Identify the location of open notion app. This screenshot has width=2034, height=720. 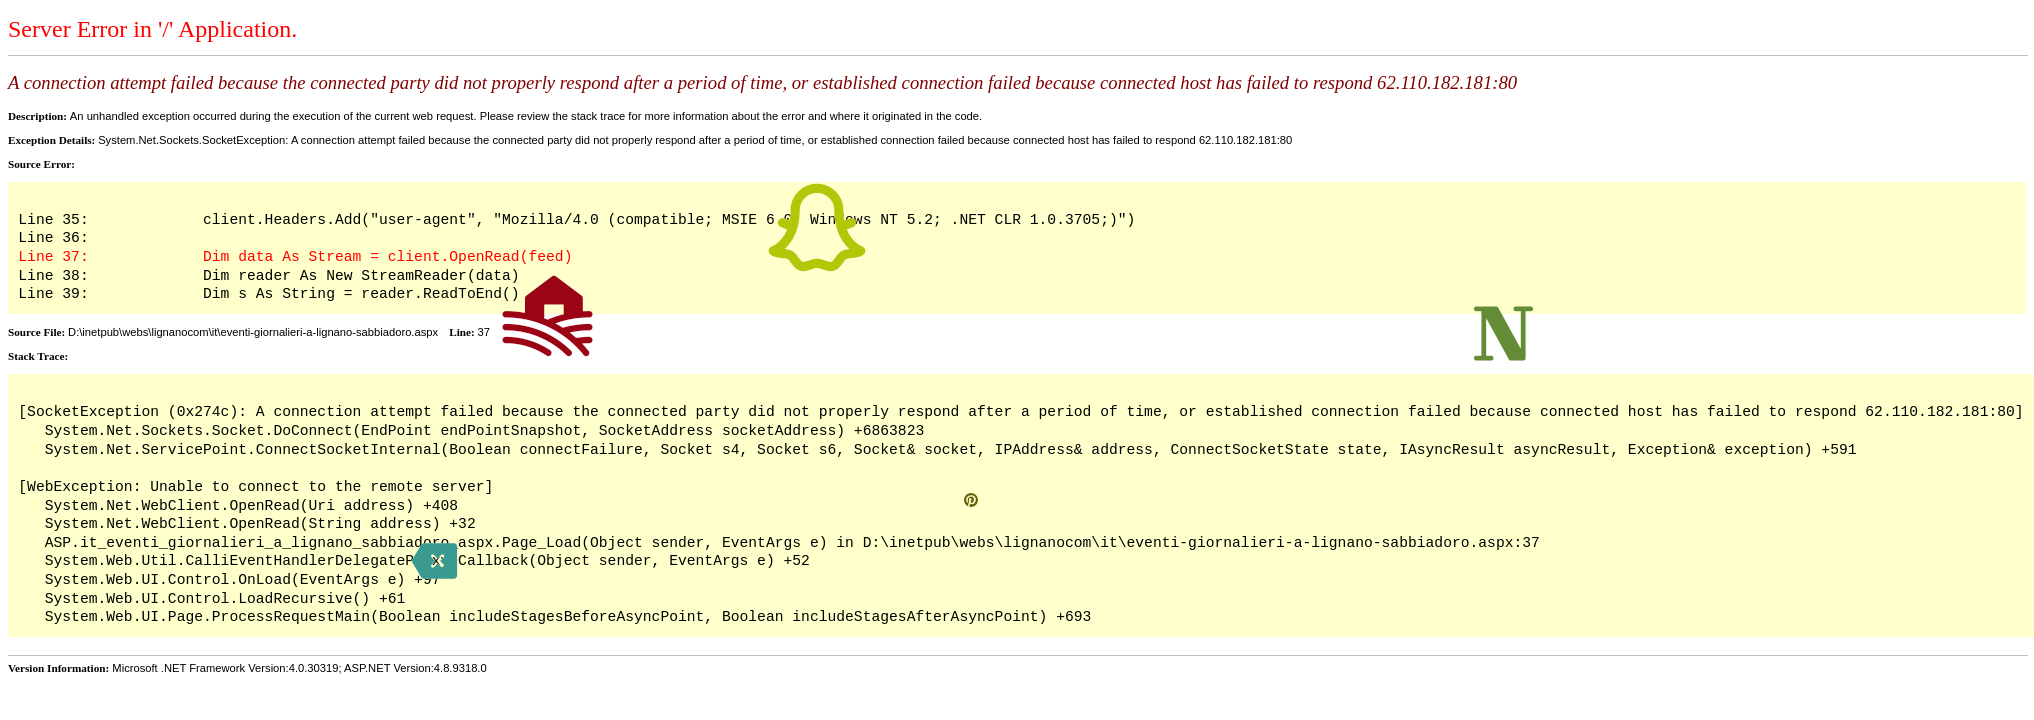
(1503, 333).